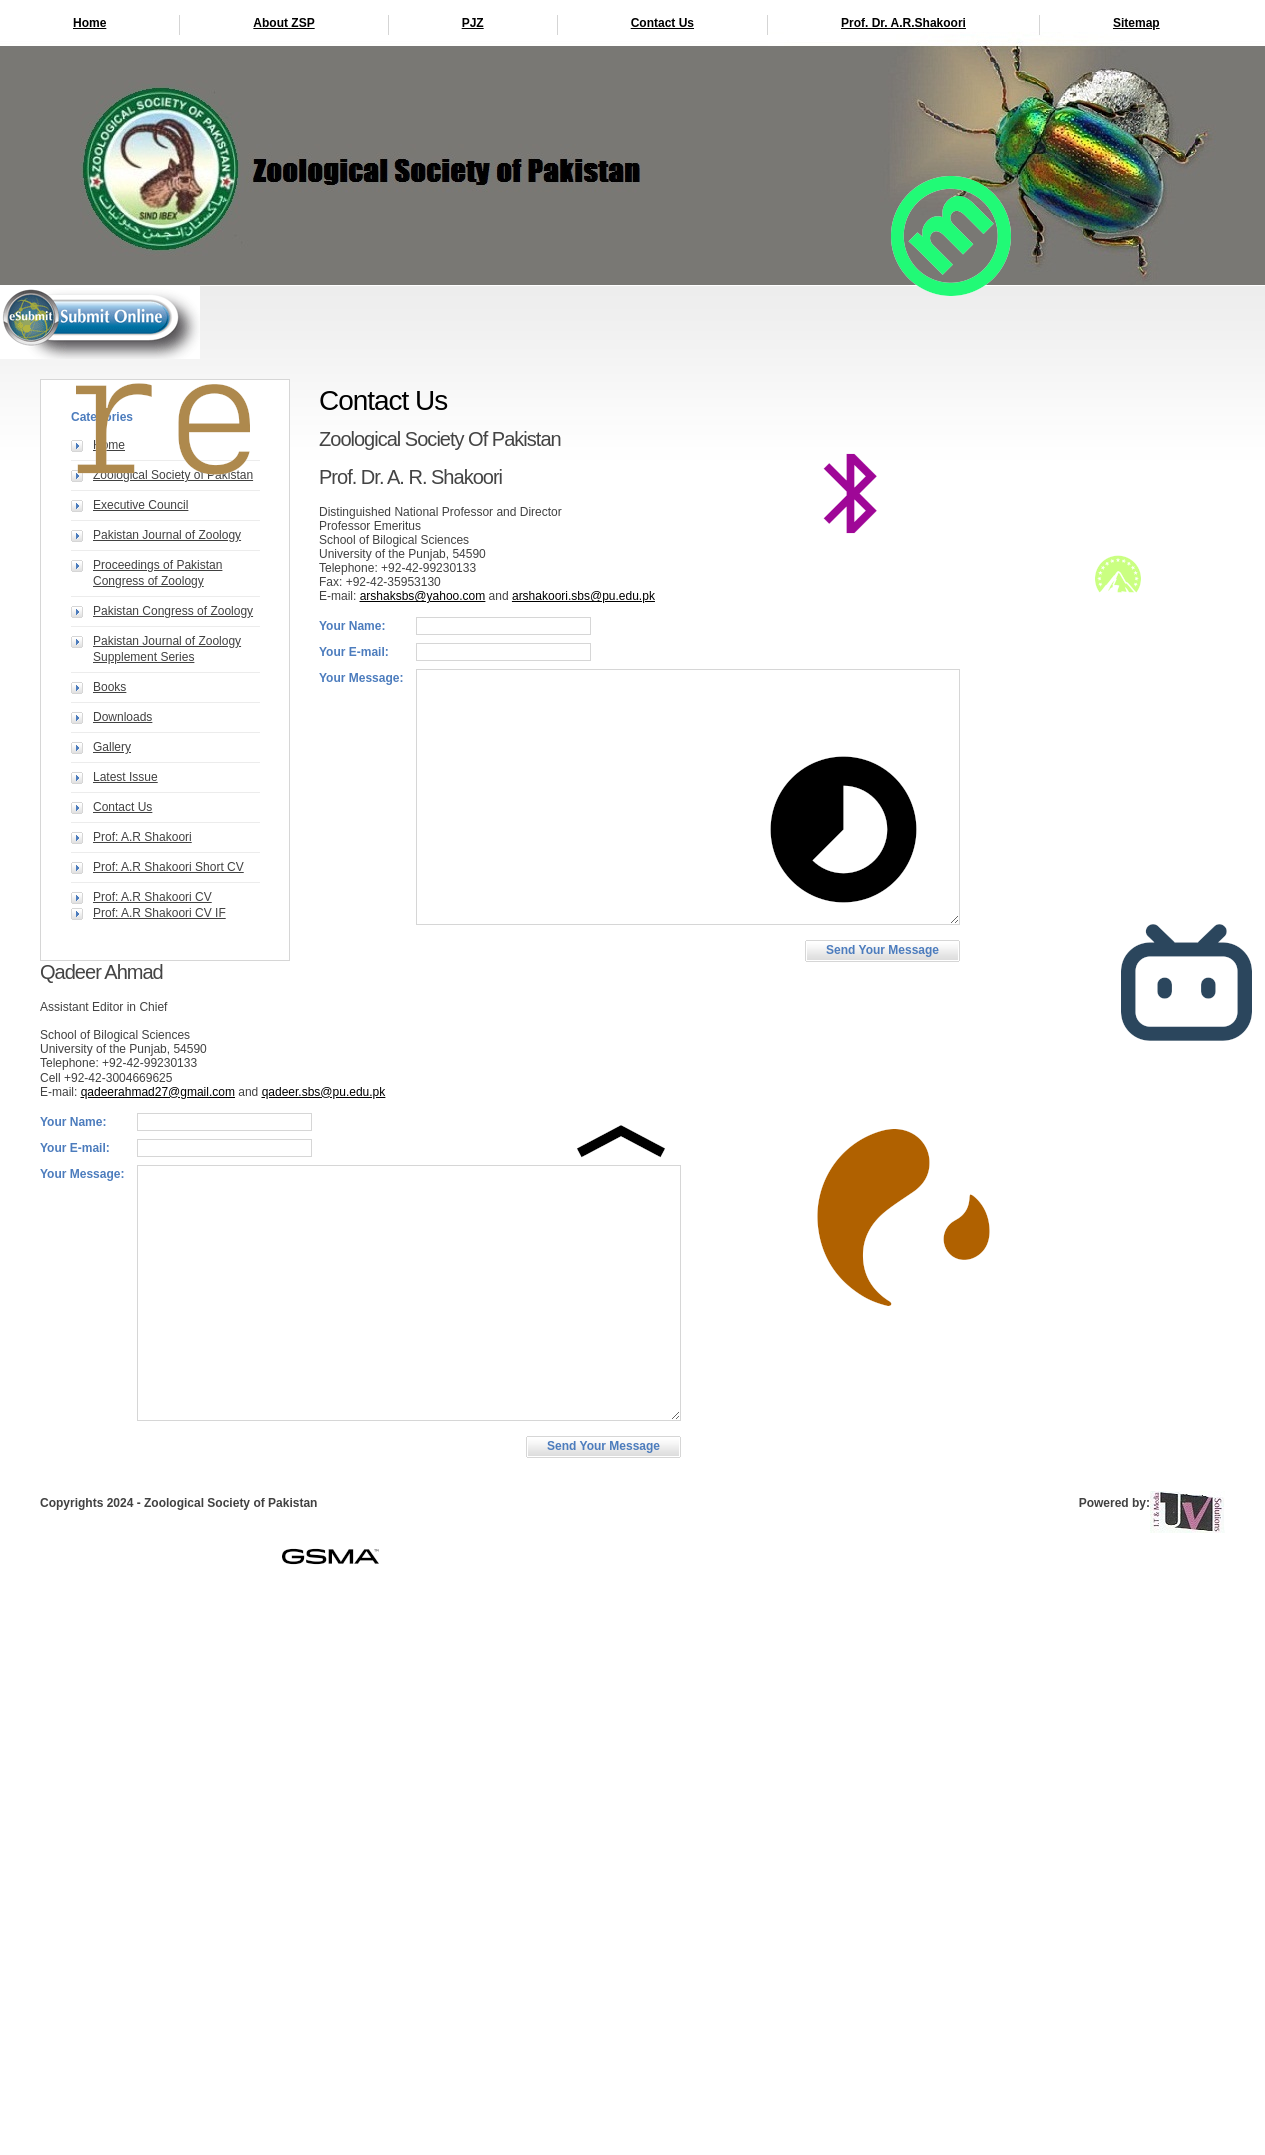 This screenshot has width=1265, height=2155. I want to click on visit metacritic website, so click(951, 236).